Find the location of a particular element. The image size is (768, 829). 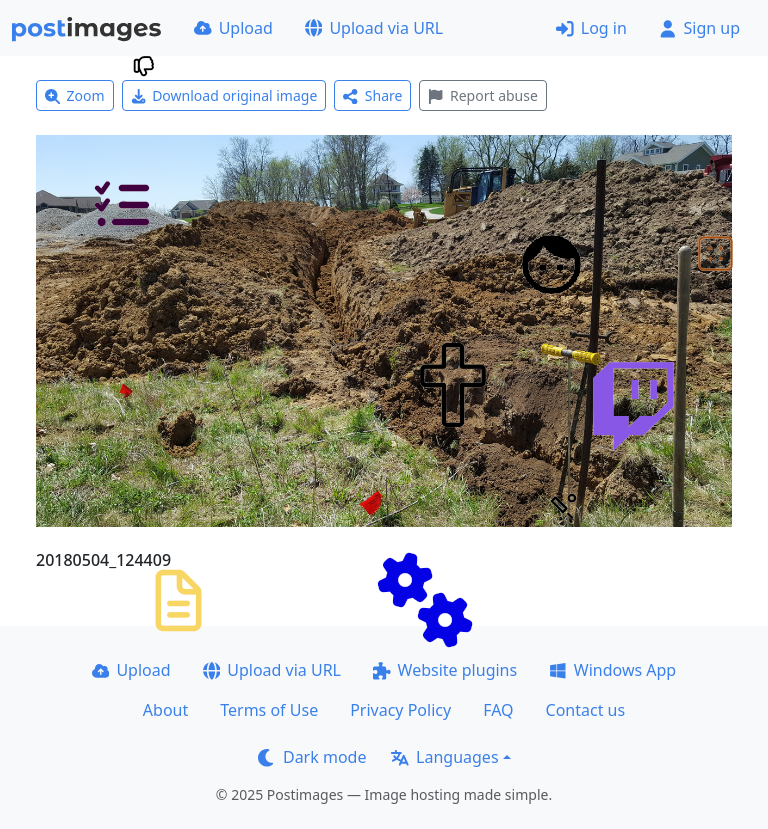

open the Twitch app is located at coordinates (633, 406).